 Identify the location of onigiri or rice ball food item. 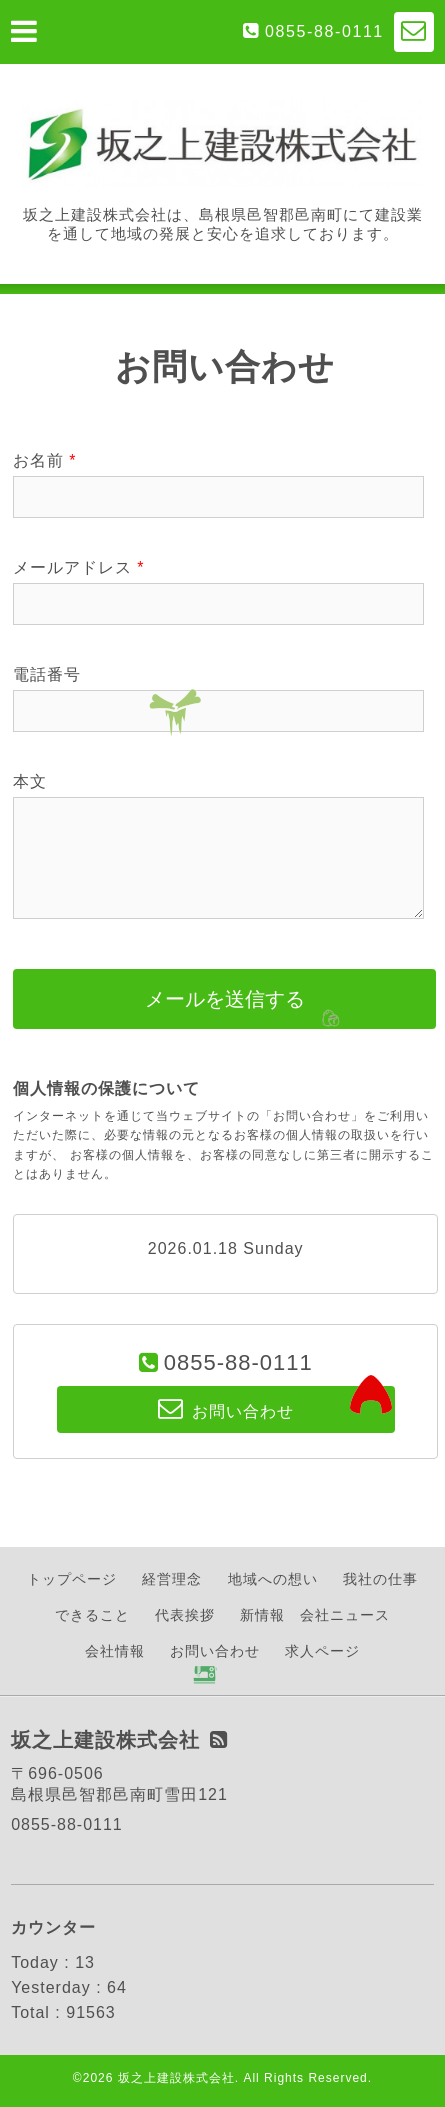
(371, 1393).